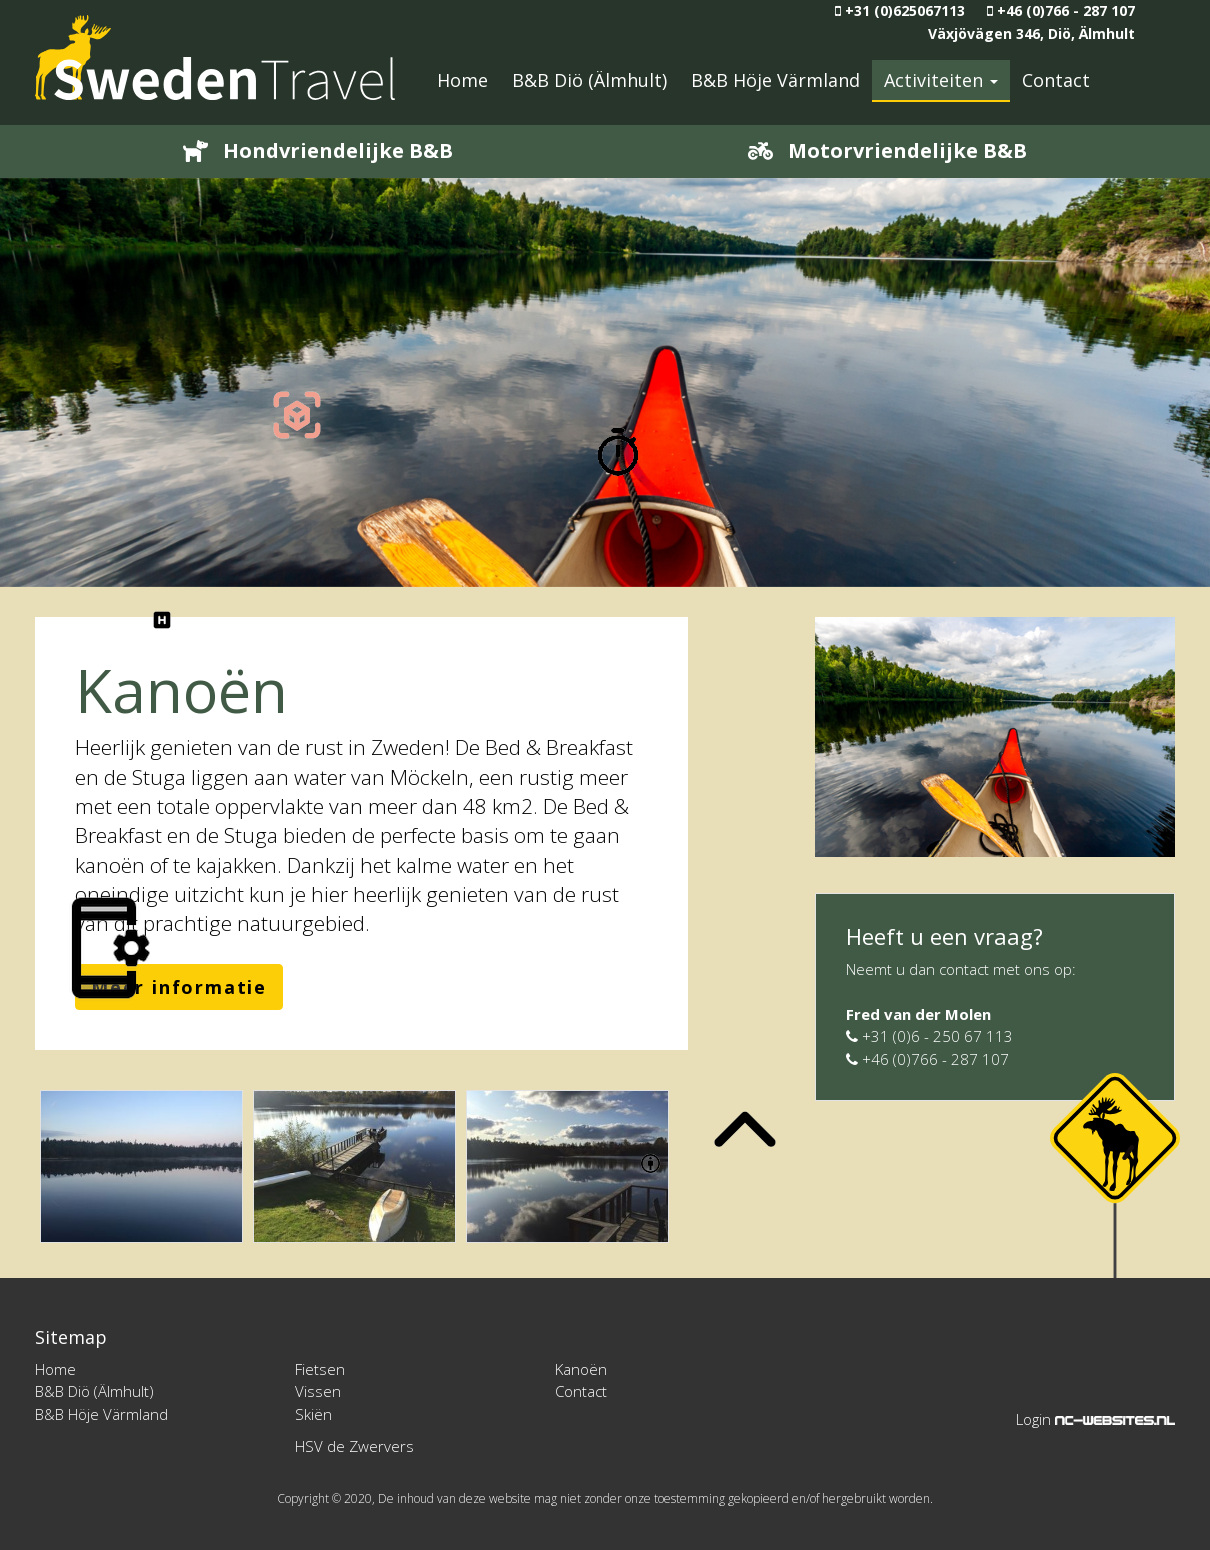 This screenshot has height=1550, width=1210. I want to click on access app settings, so click(104, 948).